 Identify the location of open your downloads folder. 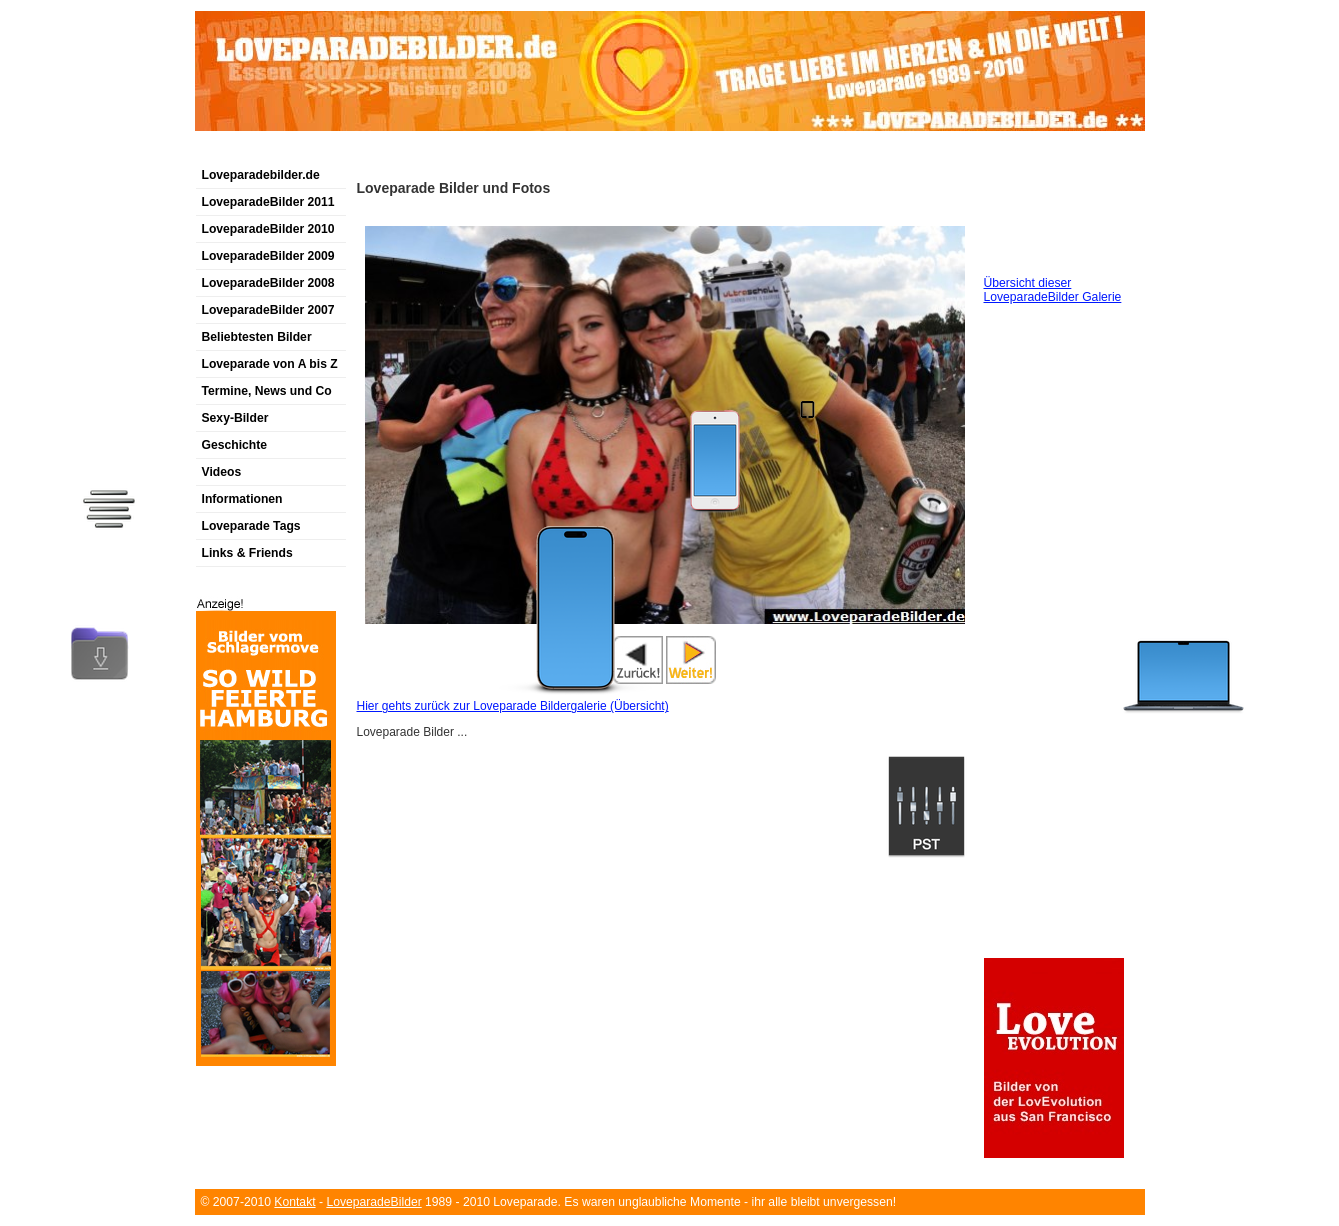
(99, 653).